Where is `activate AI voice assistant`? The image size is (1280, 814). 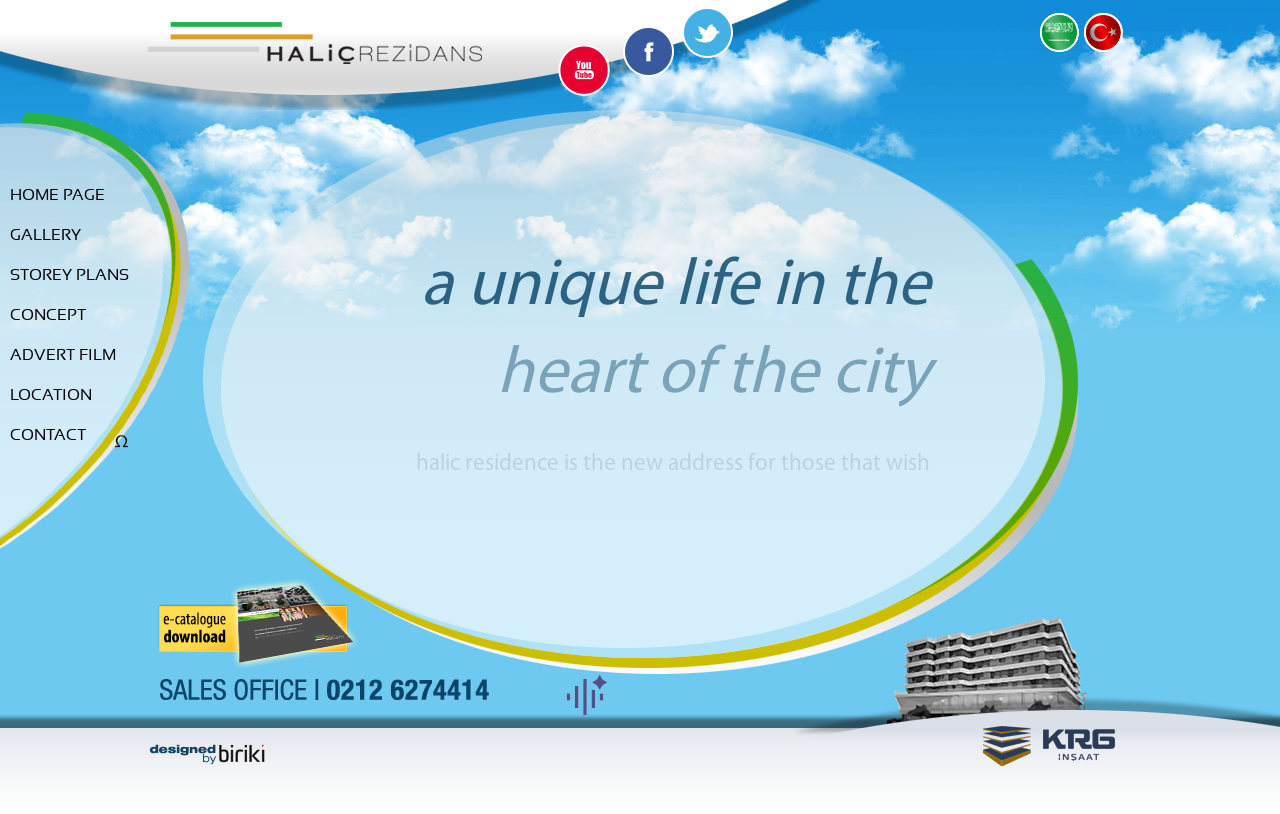 activate AI voice assistant is located at coordinates (585, 697).